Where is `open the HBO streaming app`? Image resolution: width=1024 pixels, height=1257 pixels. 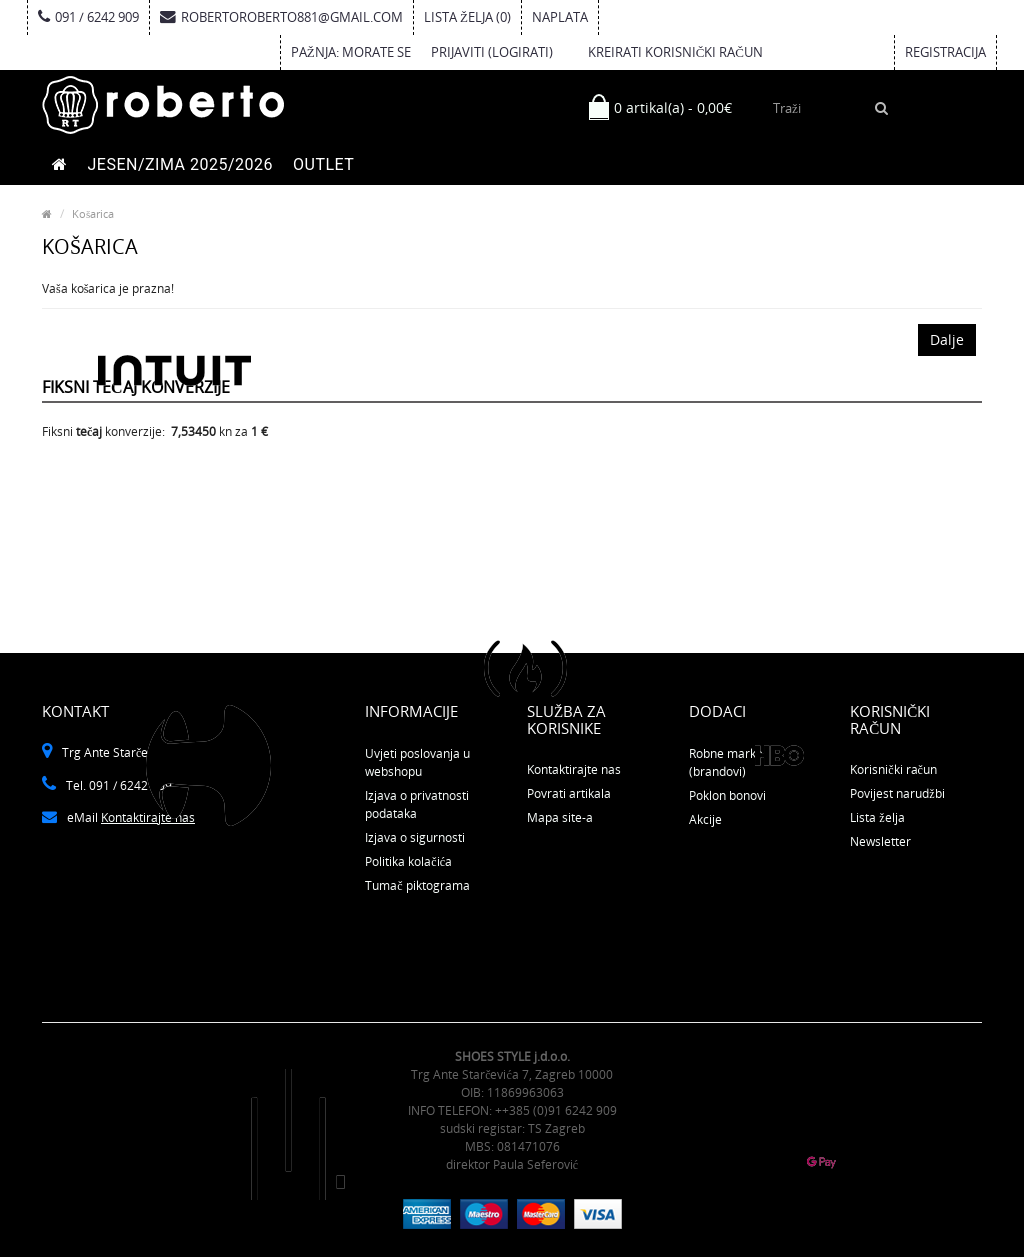
open the HBO streaming app is located at coordinates (779, 755).